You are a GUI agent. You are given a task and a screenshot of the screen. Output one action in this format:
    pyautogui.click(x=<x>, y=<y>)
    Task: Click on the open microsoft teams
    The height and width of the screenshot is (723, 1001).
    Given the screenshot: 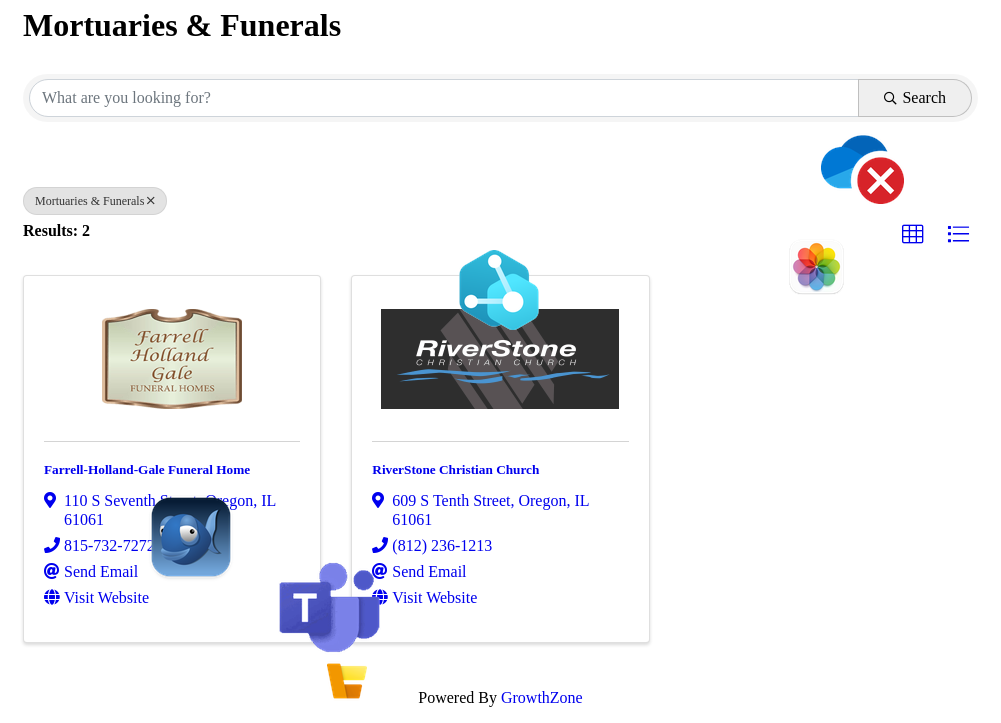 What is the action you would take?
    pyautogui.click(x=329, y=608)
    